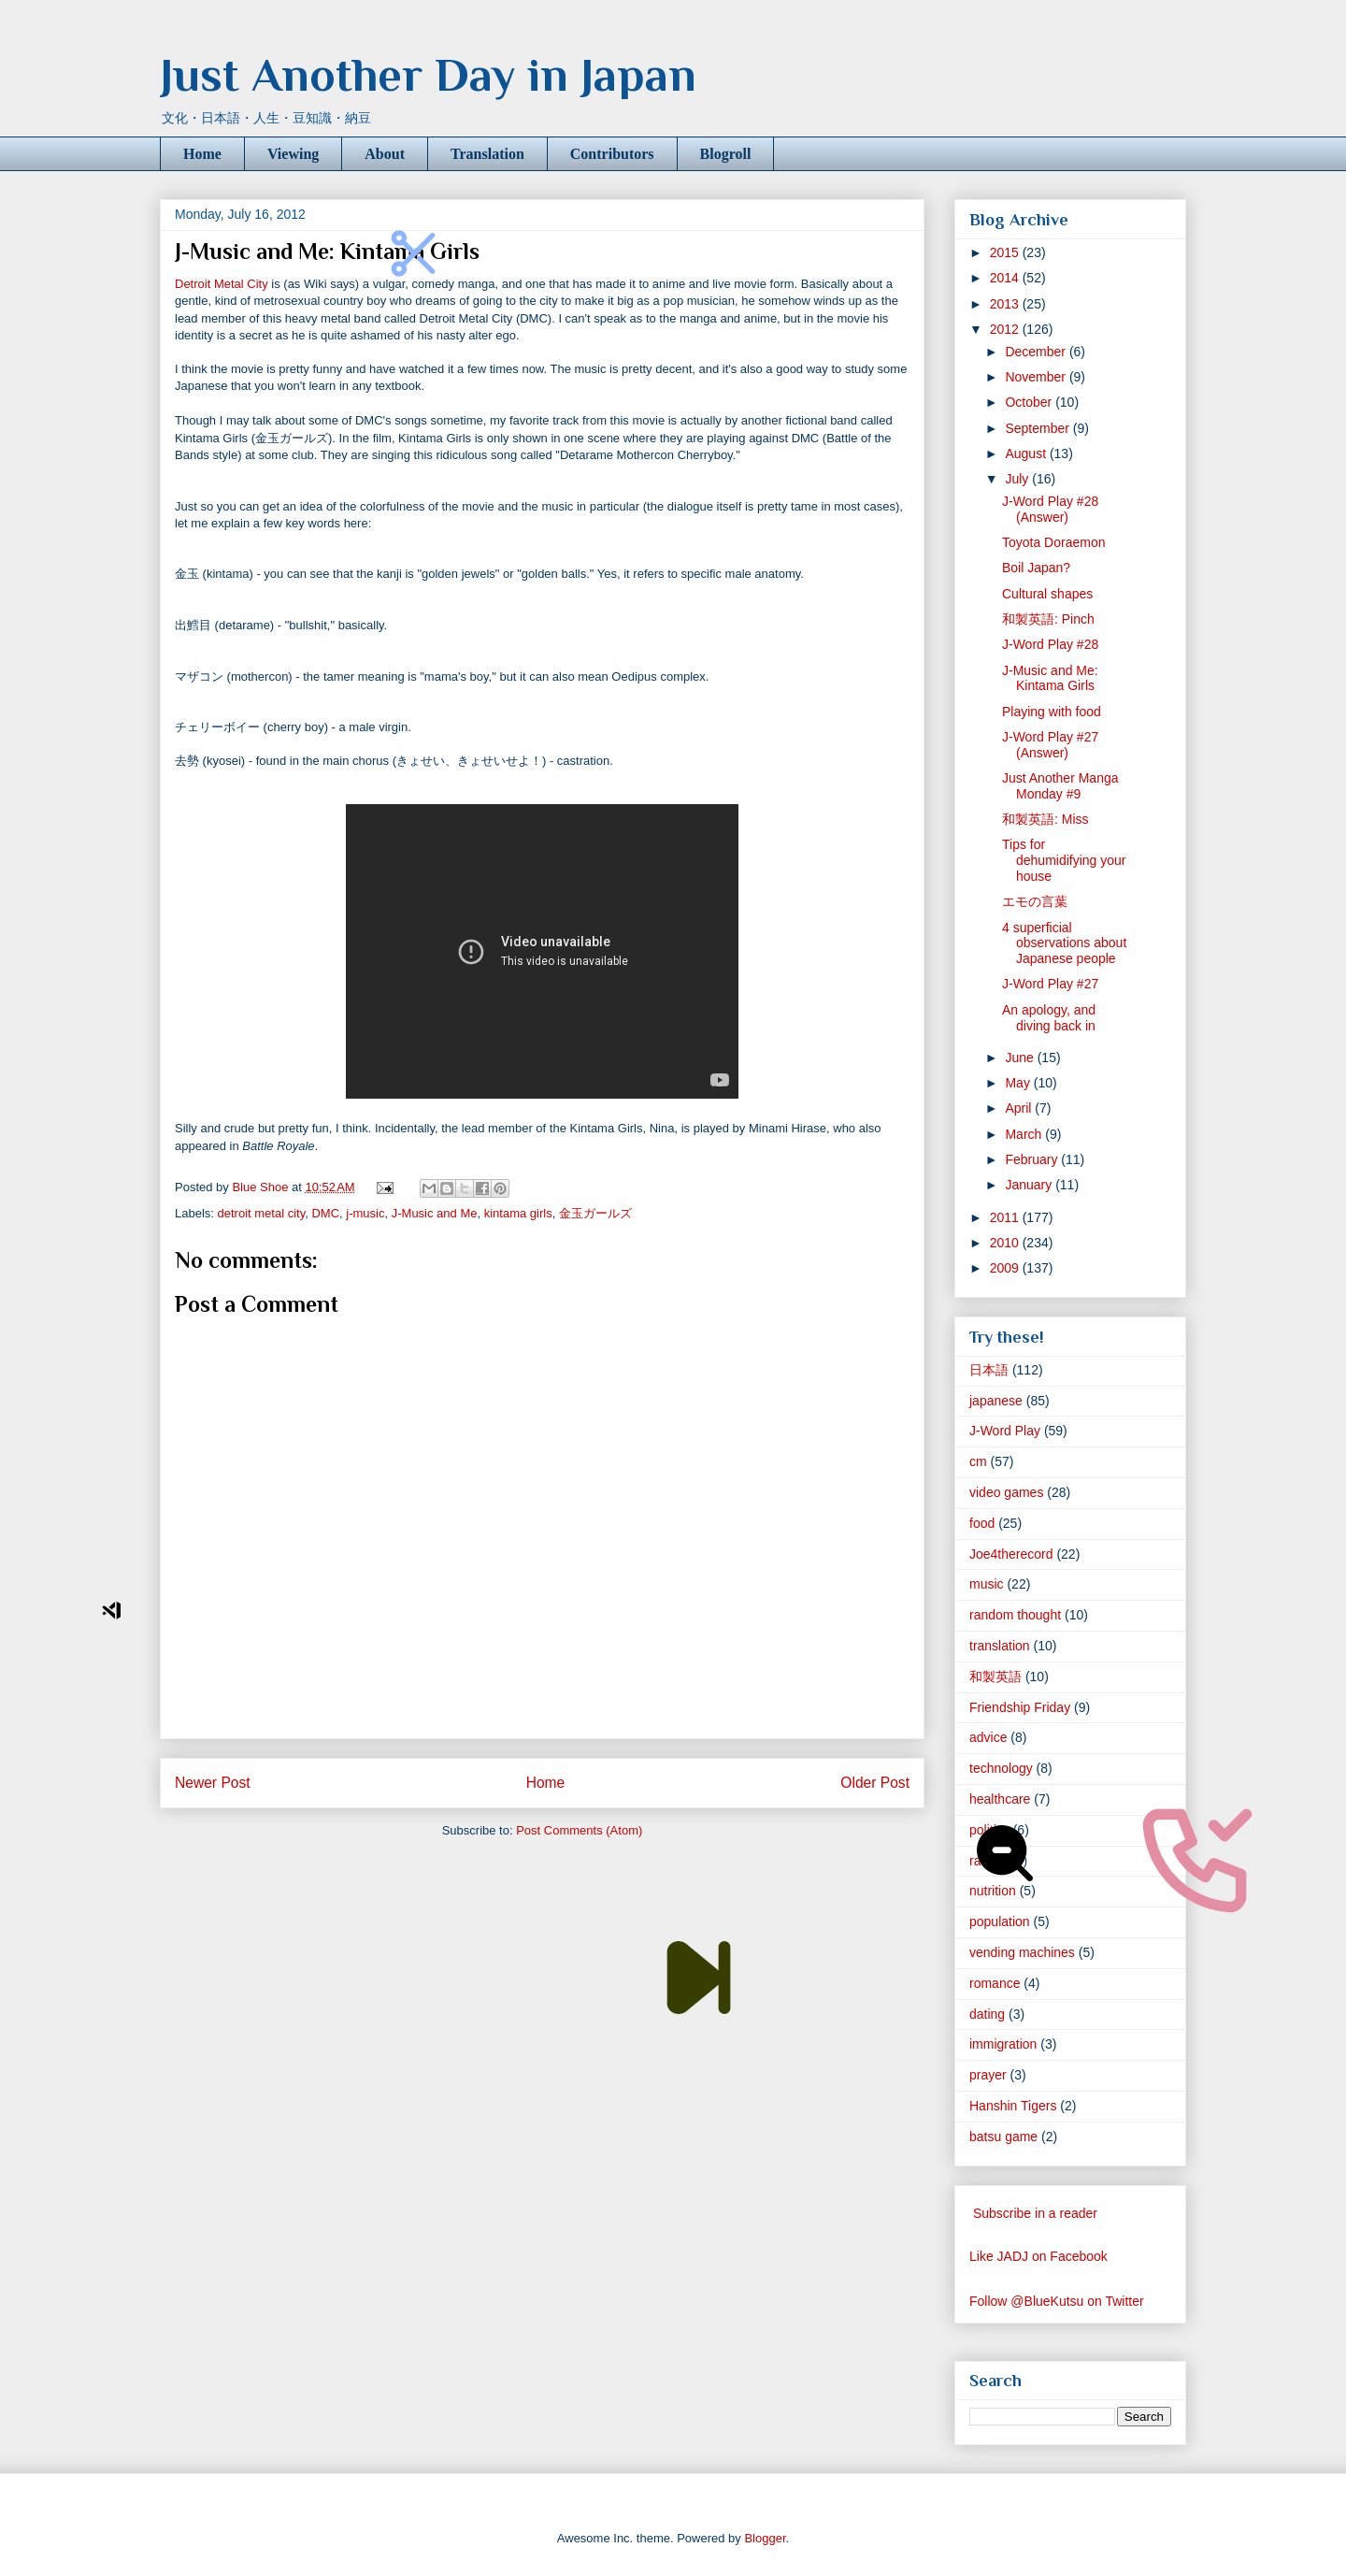 The image size is (1346, 2576). Describe the element at coordinates (1197, 1858) in the screenshot. I see `call completed successfully` at that location.